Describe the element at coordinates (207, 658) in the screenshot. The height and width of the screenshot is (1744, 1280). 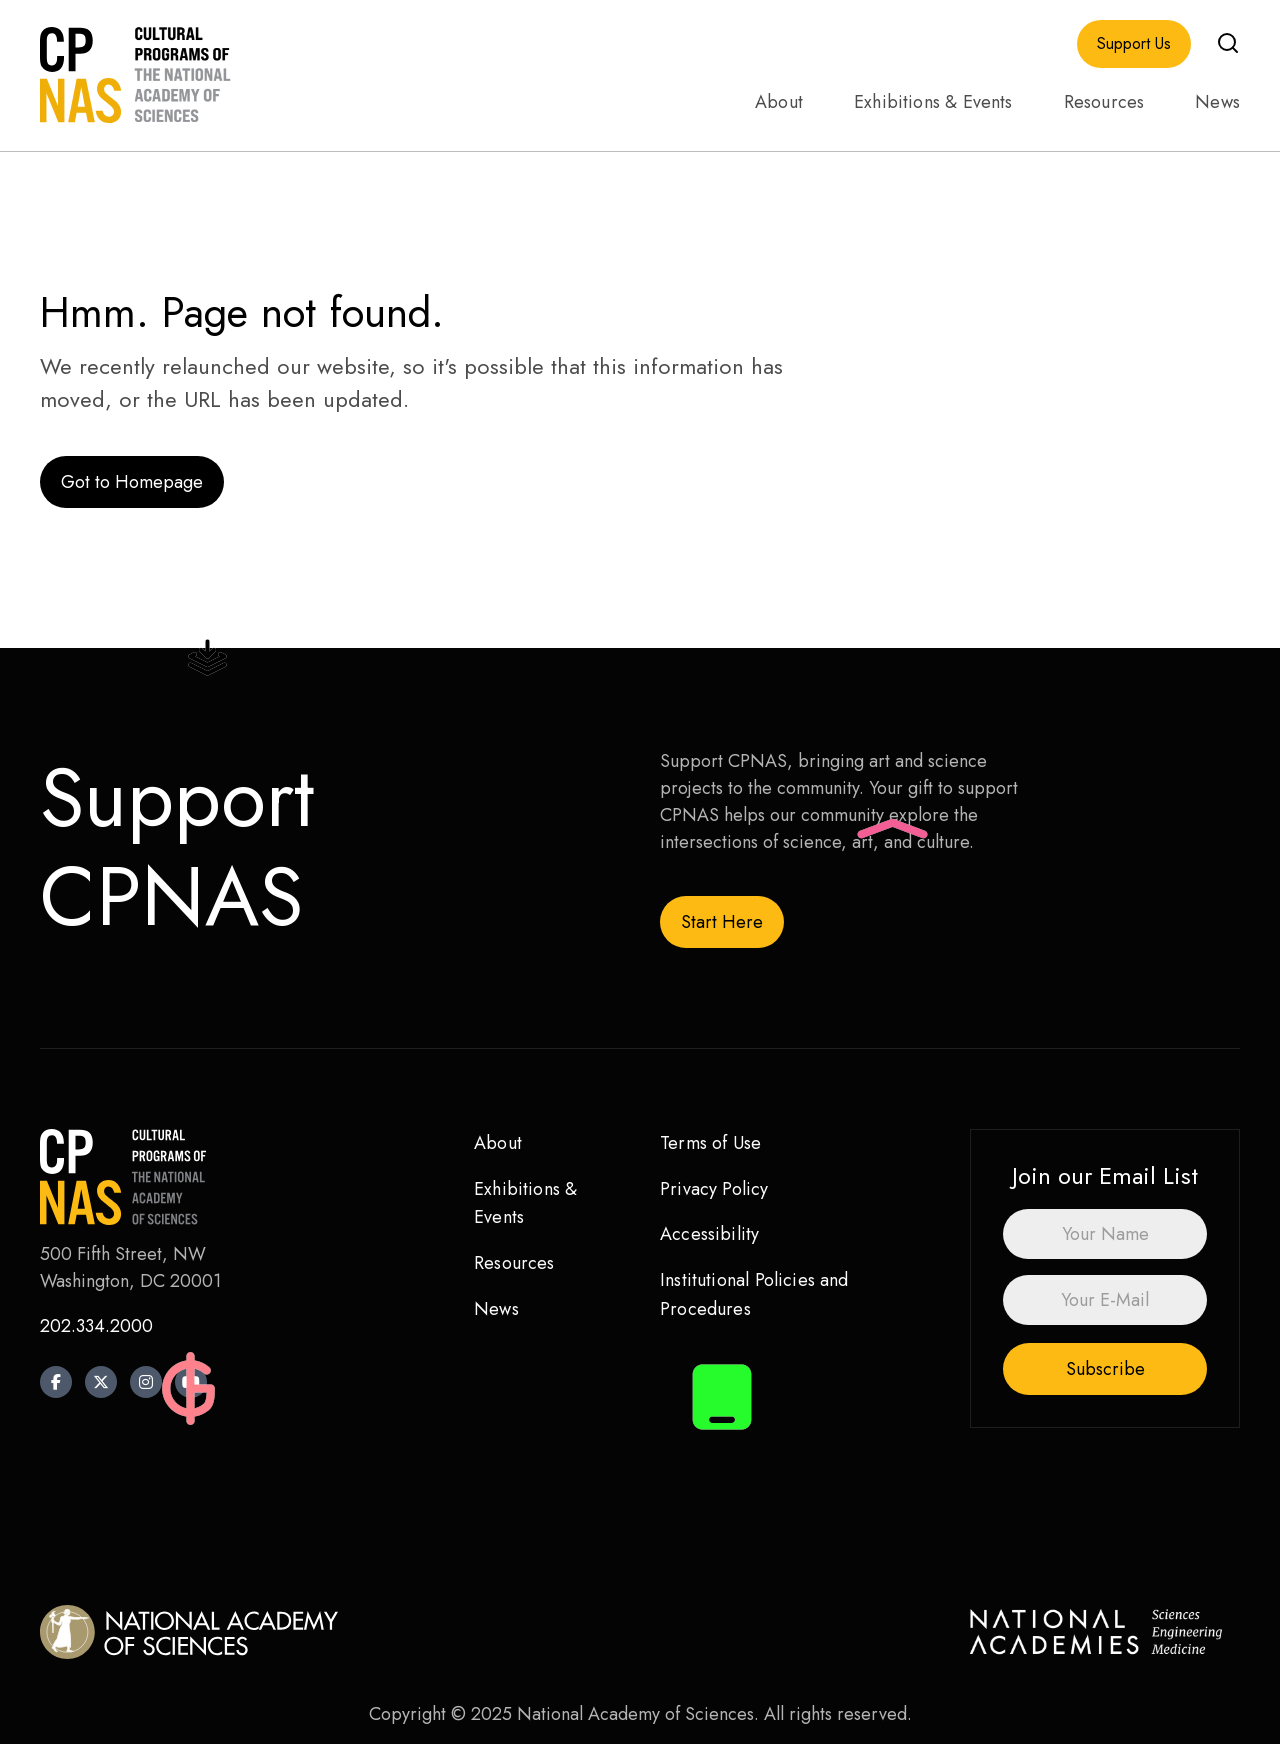
I see `add item to stack` at that location.